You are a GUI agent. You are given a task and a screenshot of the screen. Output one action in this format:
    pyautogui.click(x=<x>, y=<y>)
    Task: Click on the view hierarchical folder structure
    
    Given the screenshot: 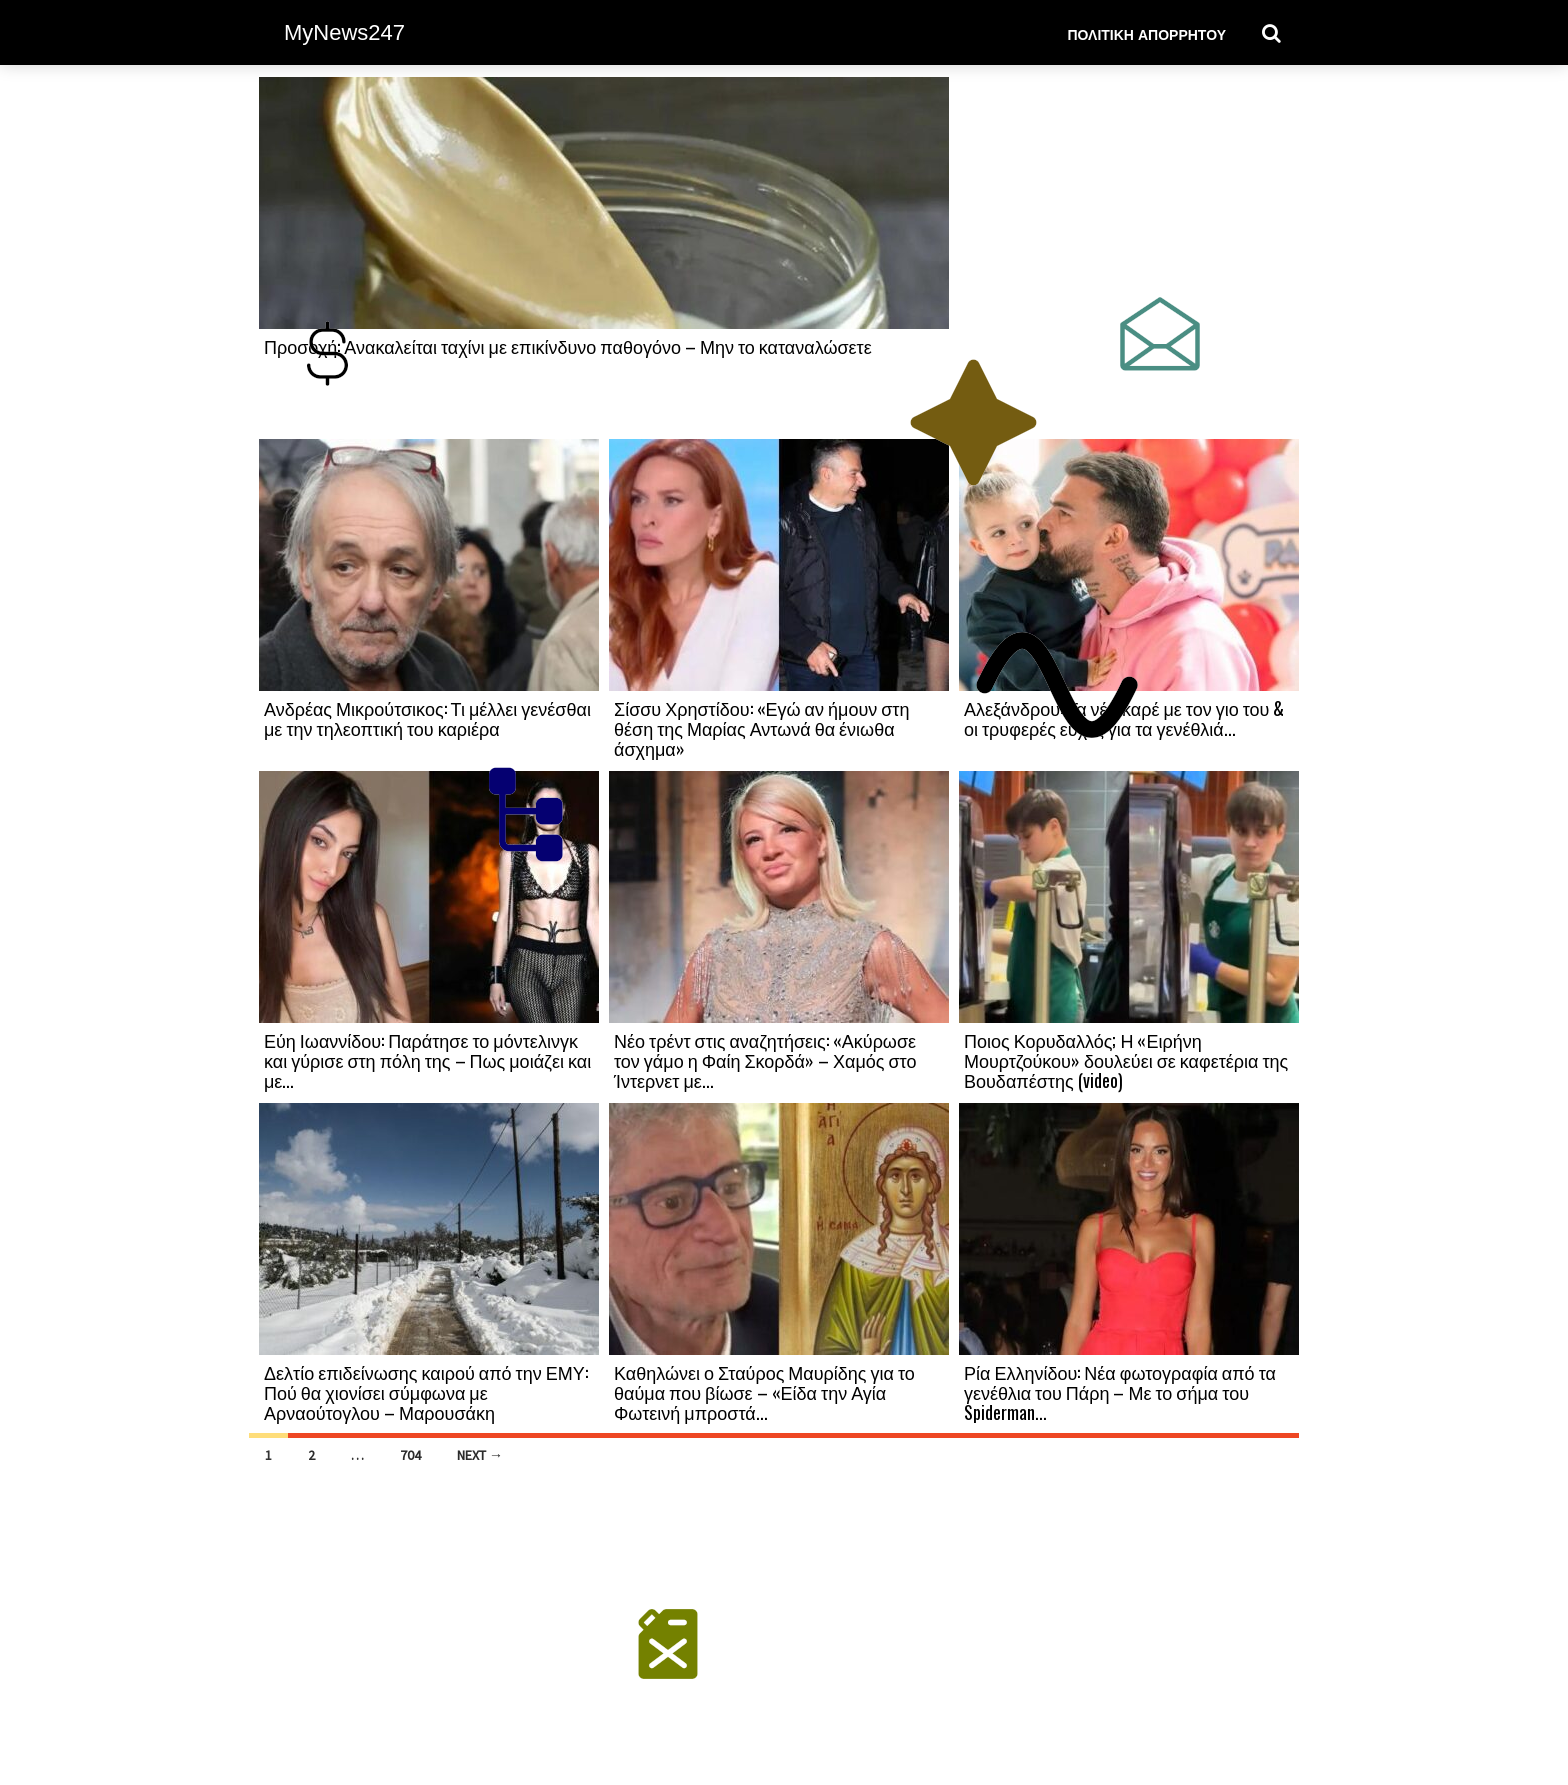 What is the action you would take?
    pyautogui.click(x=522, y=814)
    